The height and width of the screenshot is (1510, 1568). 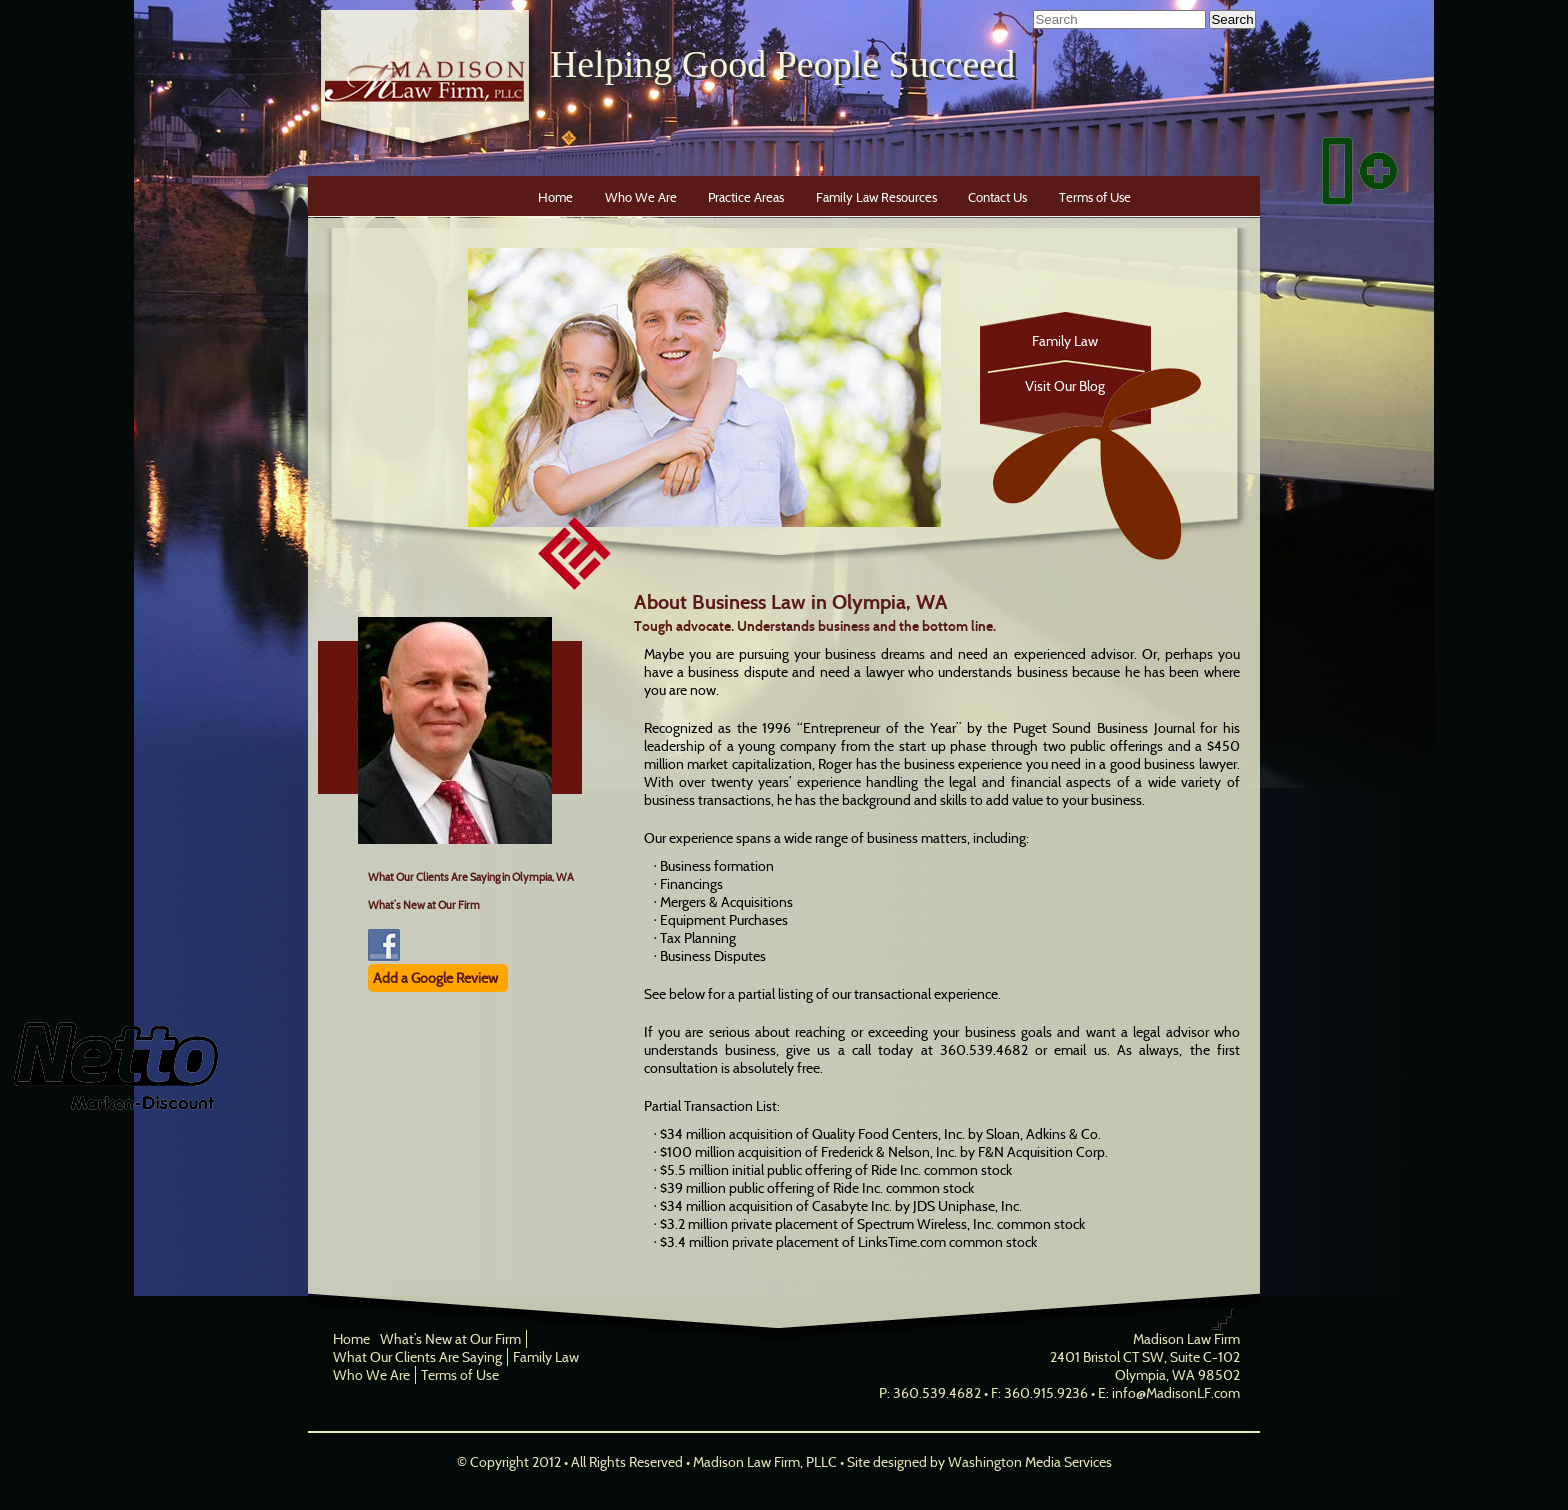 What do you see at coordinates (1222, 1319) in the screenshot?
I see `open the FutureLearn online learning platform` at bounding box center [1222, 1319].